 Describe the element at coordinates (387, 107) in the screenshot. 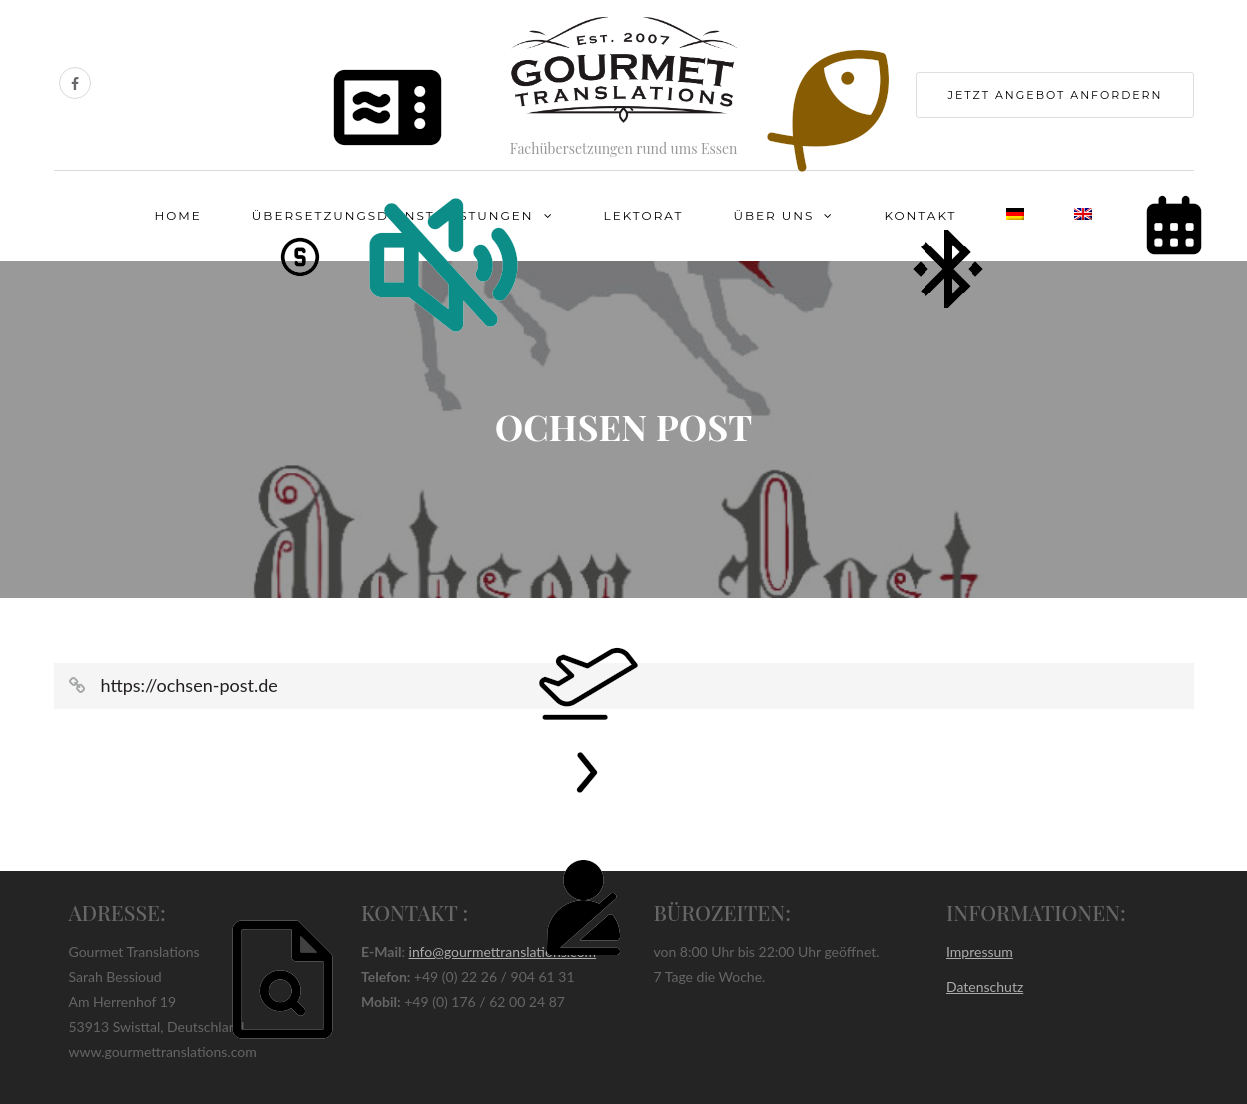

I see `access microwave or kitchen appliance controls` at that location.